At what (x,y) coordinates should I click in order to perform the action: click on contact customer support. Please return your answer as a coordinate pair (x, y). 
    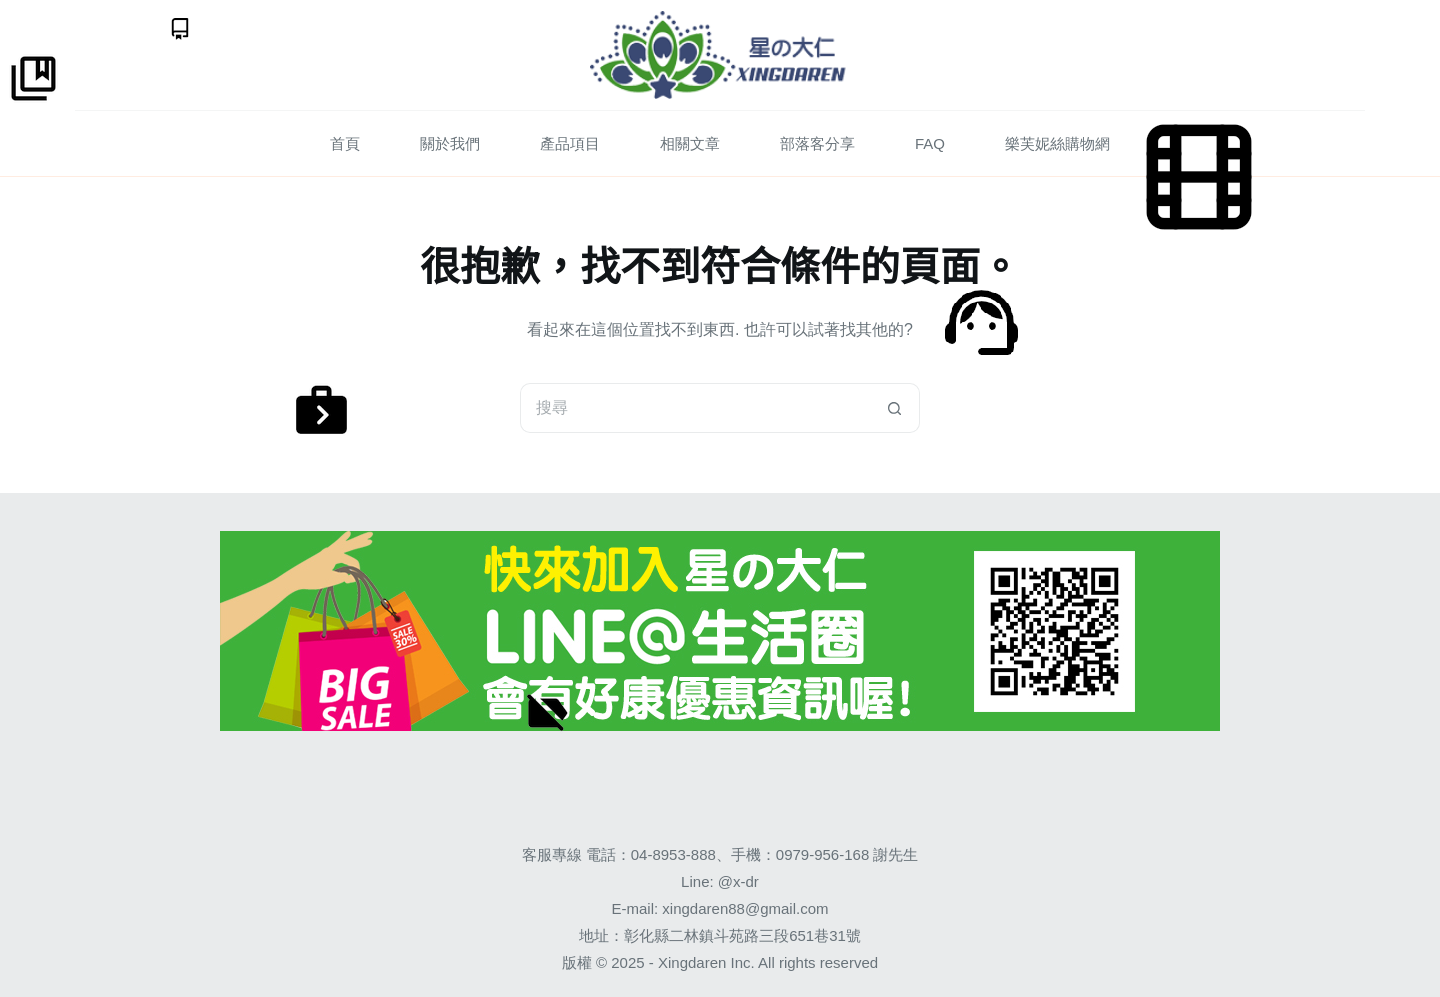
    Looking at the image, I should click on (981, 322).